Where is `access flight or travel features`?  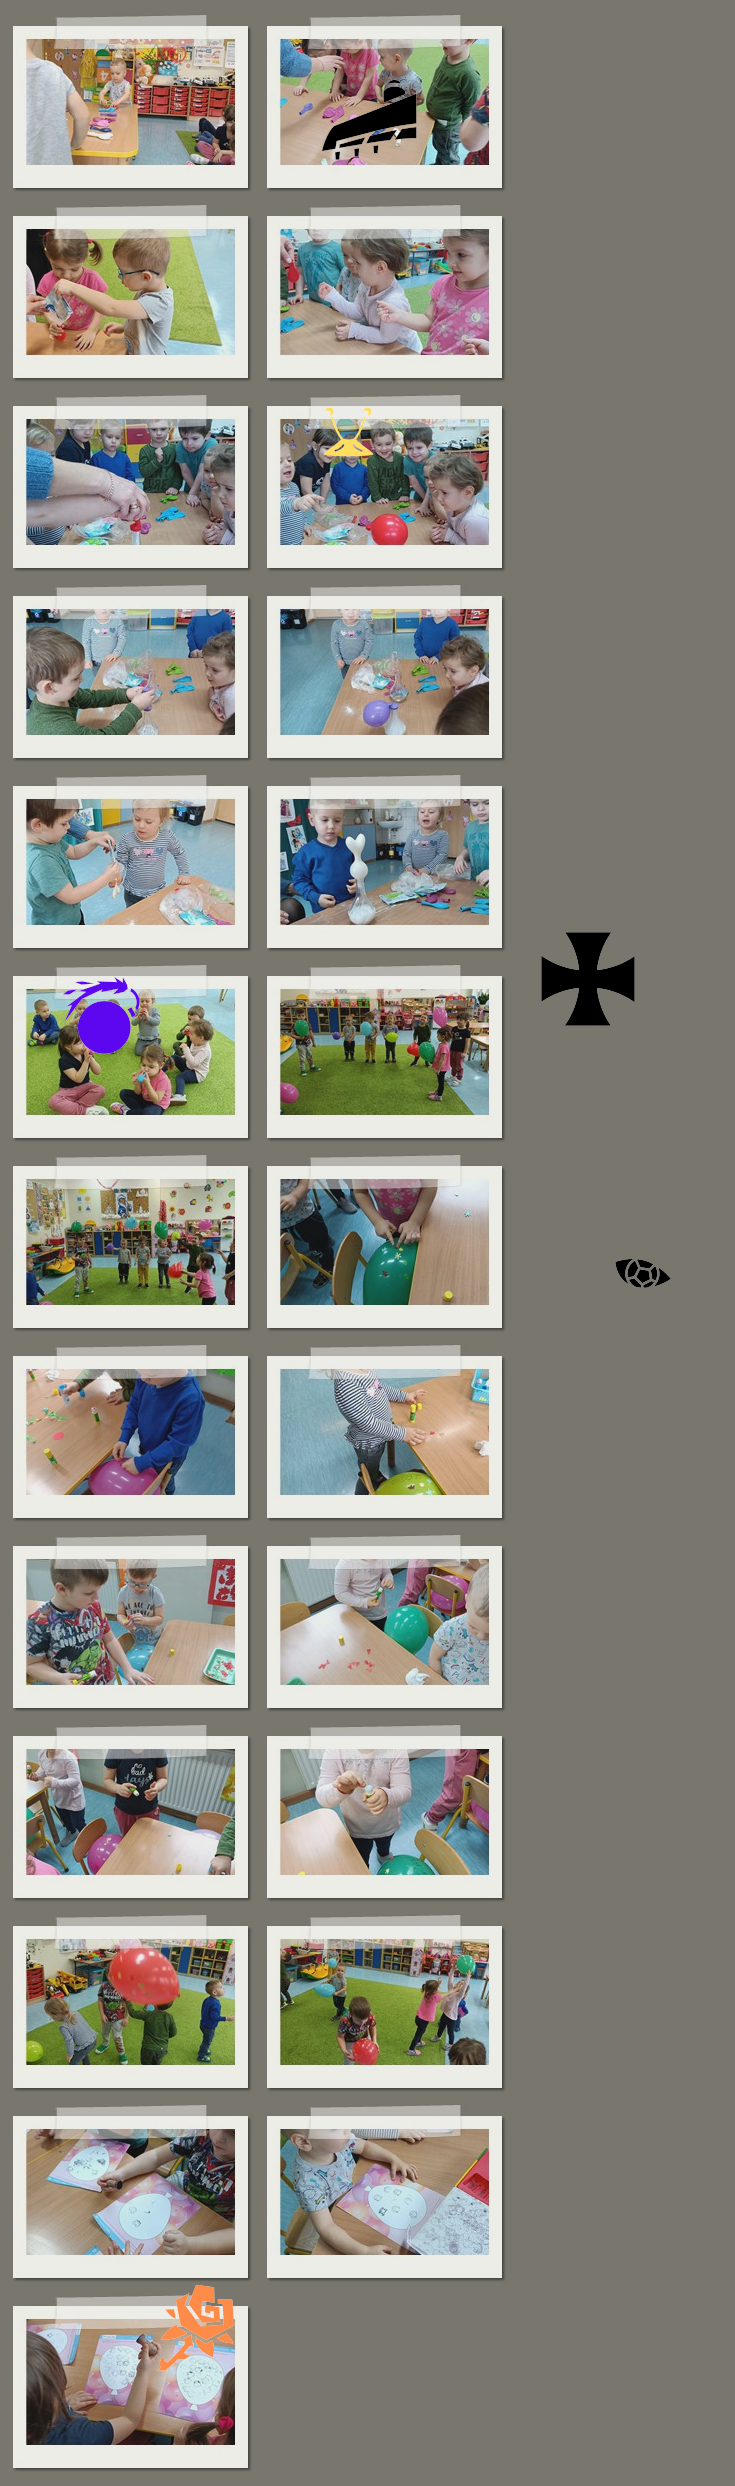
access flight or travel features is located at coordinates (369, 121).